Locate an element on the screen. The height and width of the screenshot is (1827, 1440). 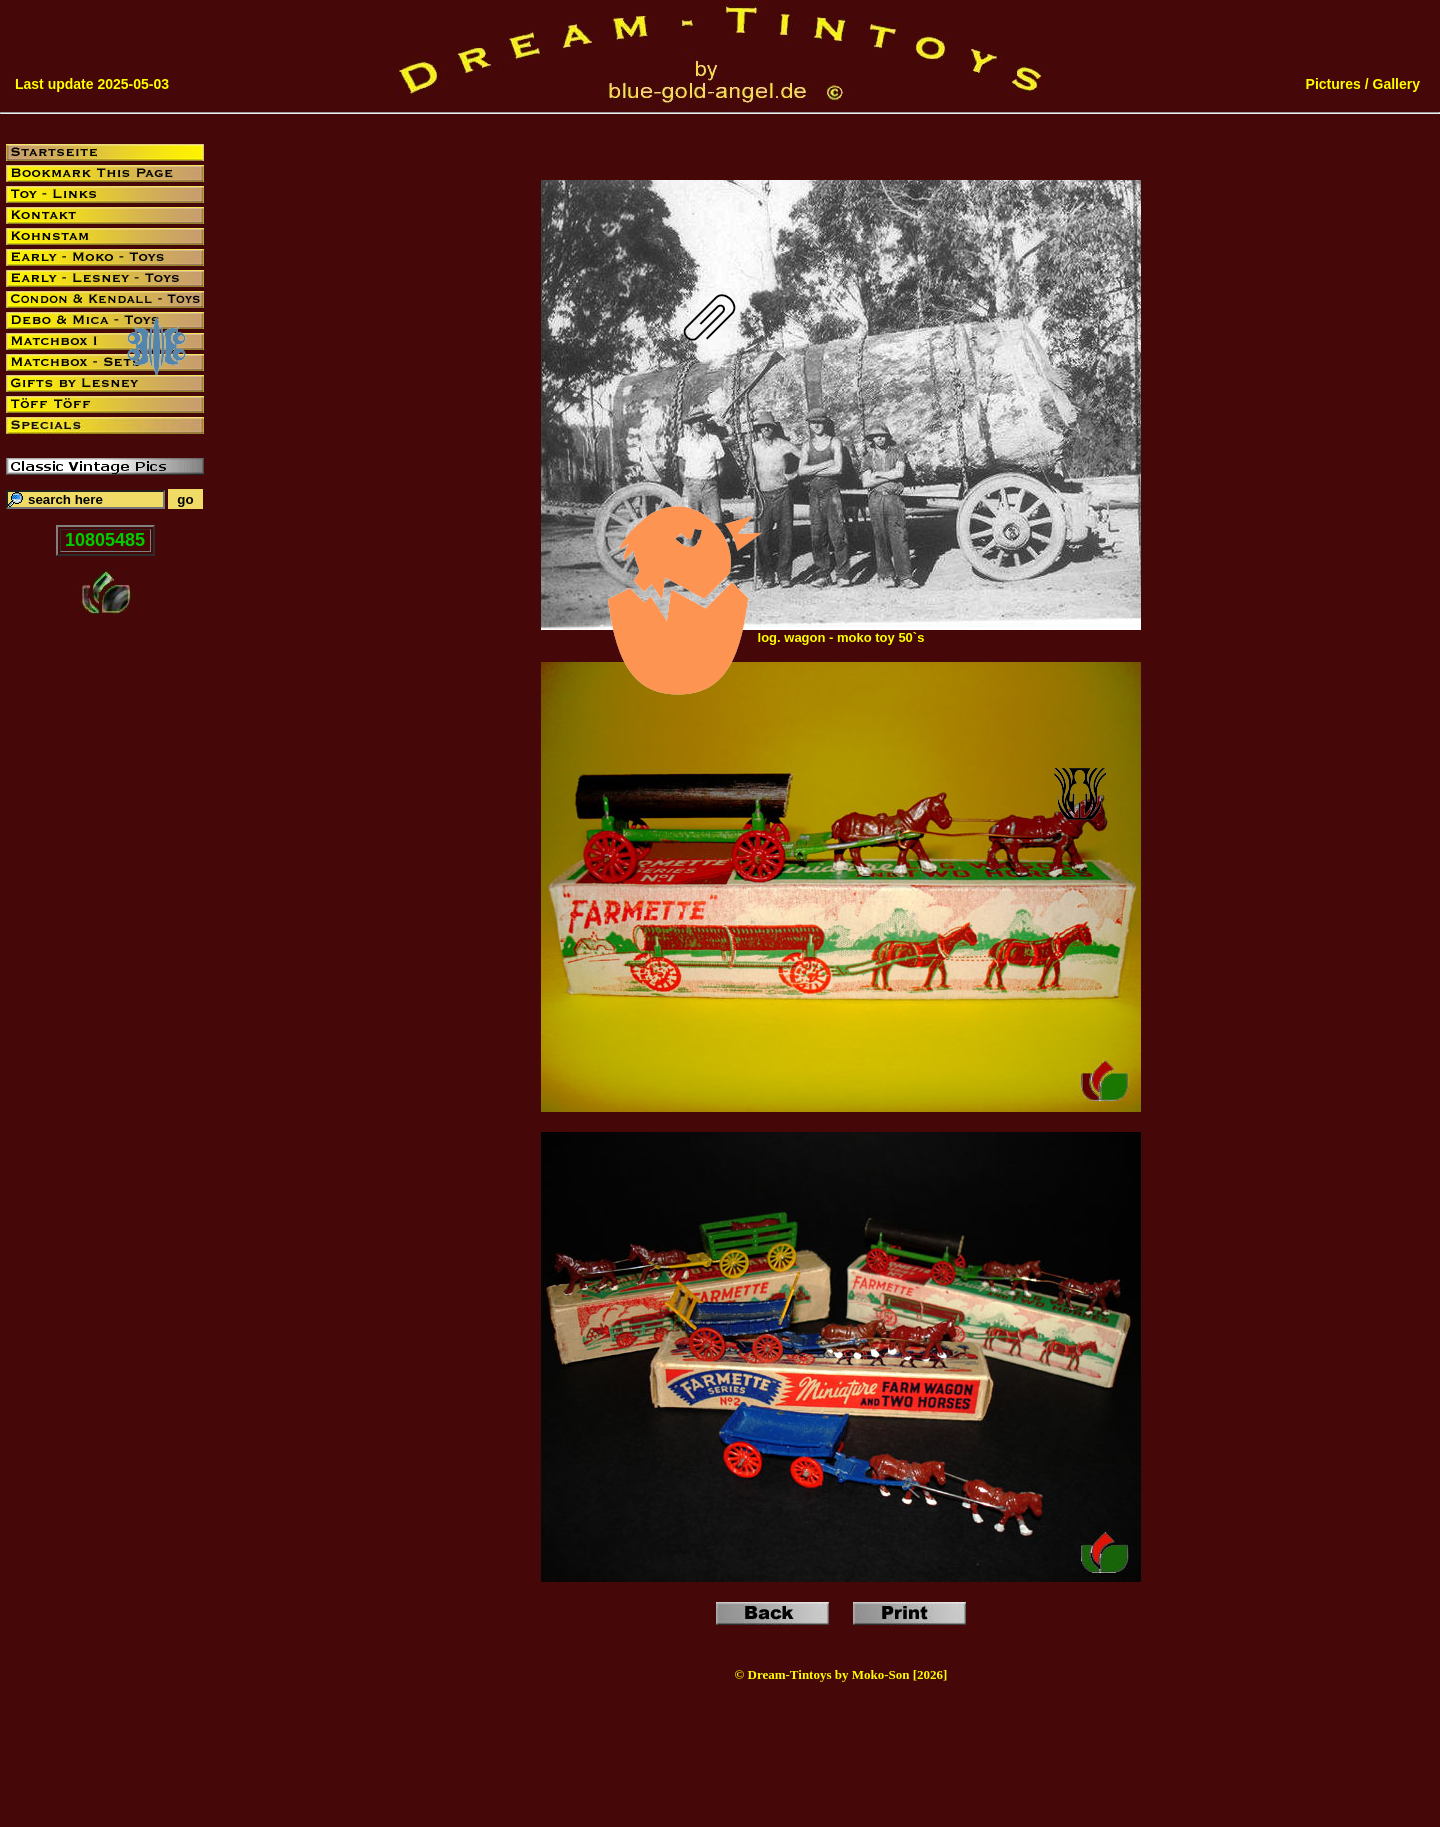
indicates new user or beginner status is located at coordinates (678, 597).